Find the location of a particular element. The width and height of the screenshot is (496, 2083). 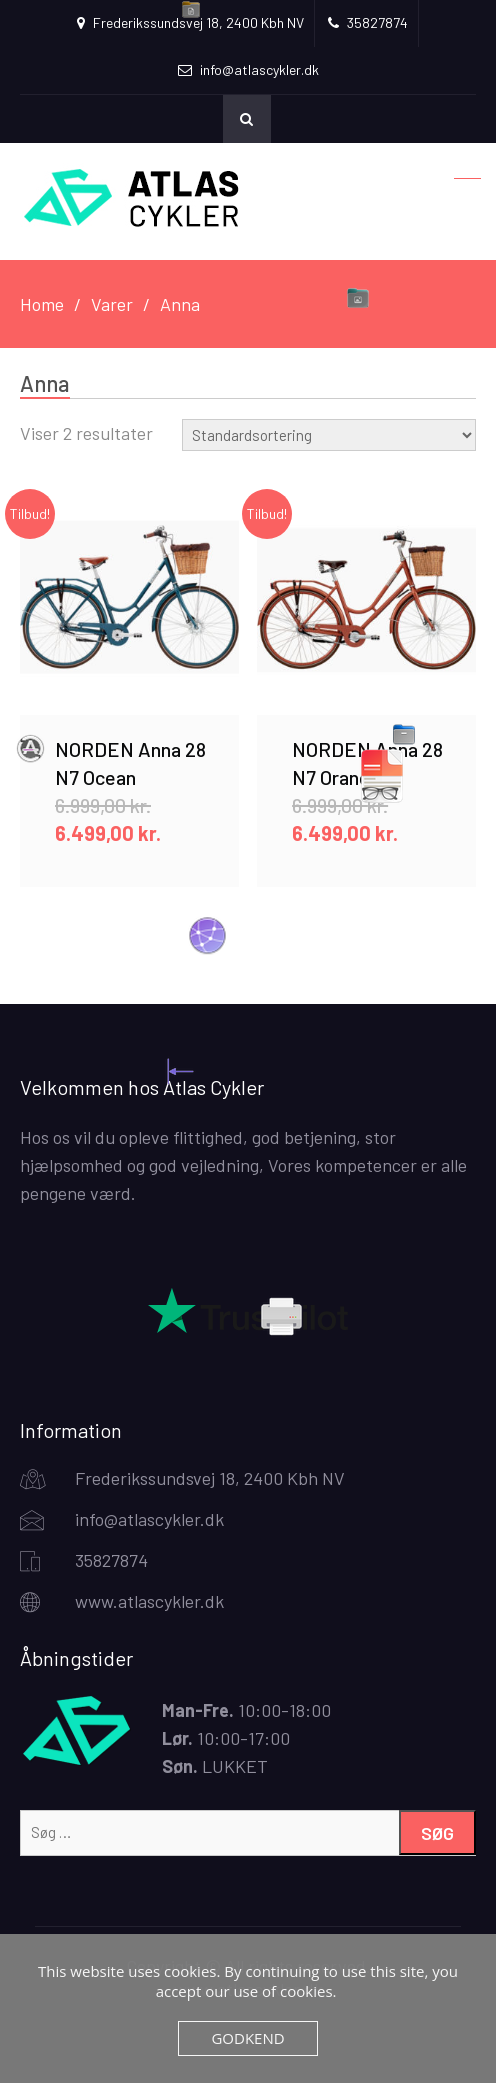

open papers app for reading and organizing documents is located at coordinates (382, 776).